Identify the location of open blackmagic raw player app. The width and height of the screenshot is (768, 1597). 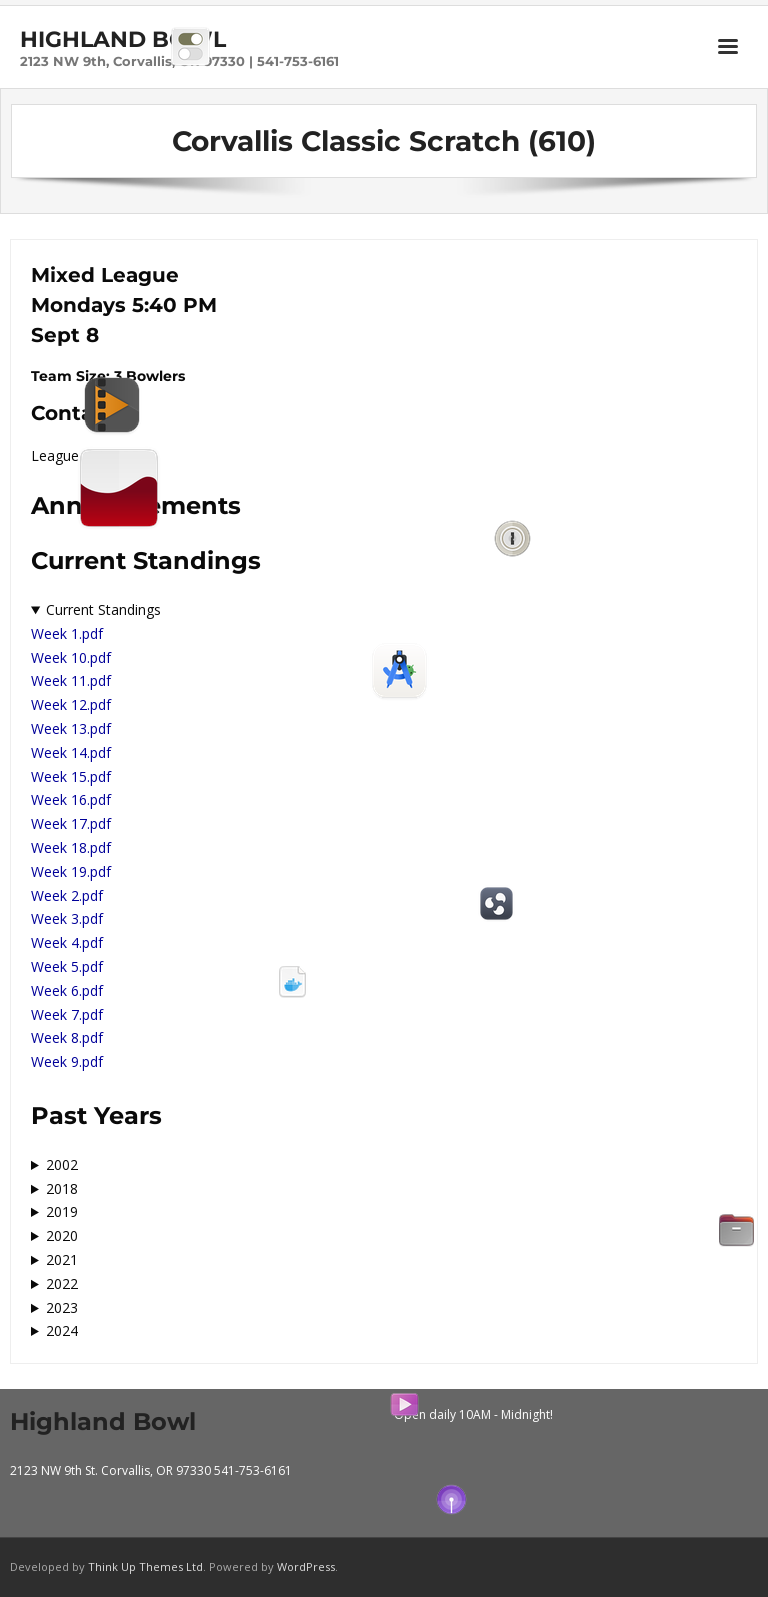
(112, 405).